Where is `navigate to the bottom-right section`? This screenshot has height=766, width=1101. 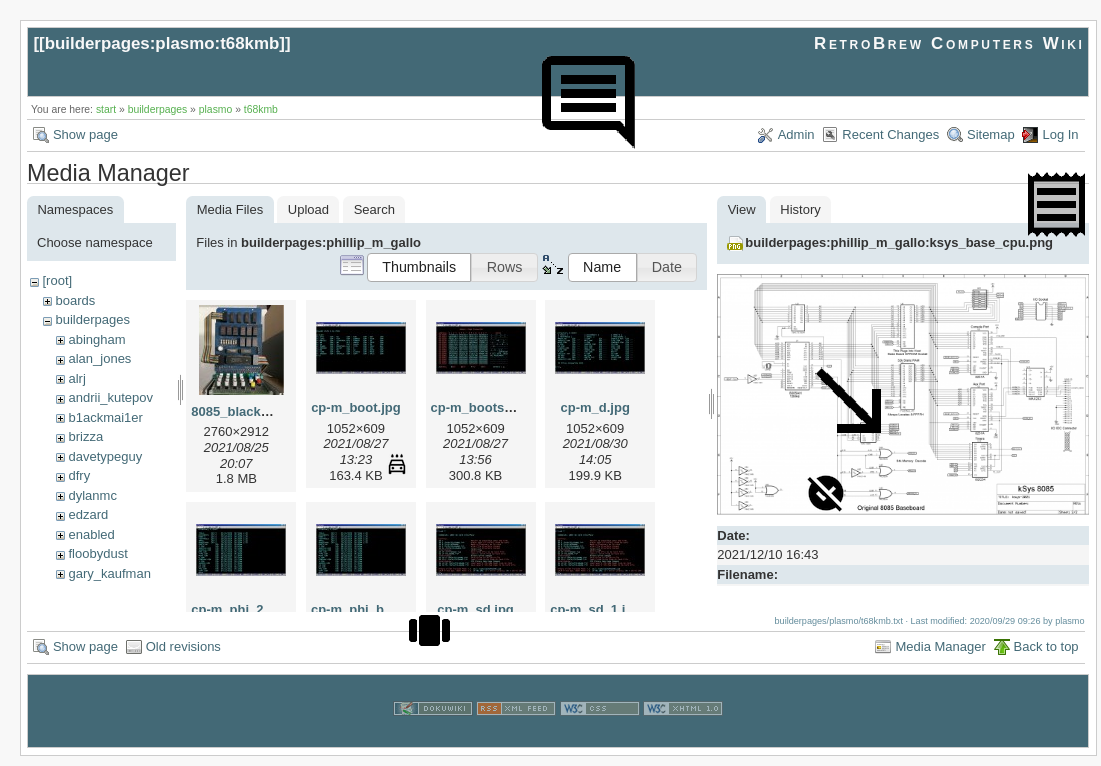
navigate to the bottom-right section is located at coordinates (850, 402).